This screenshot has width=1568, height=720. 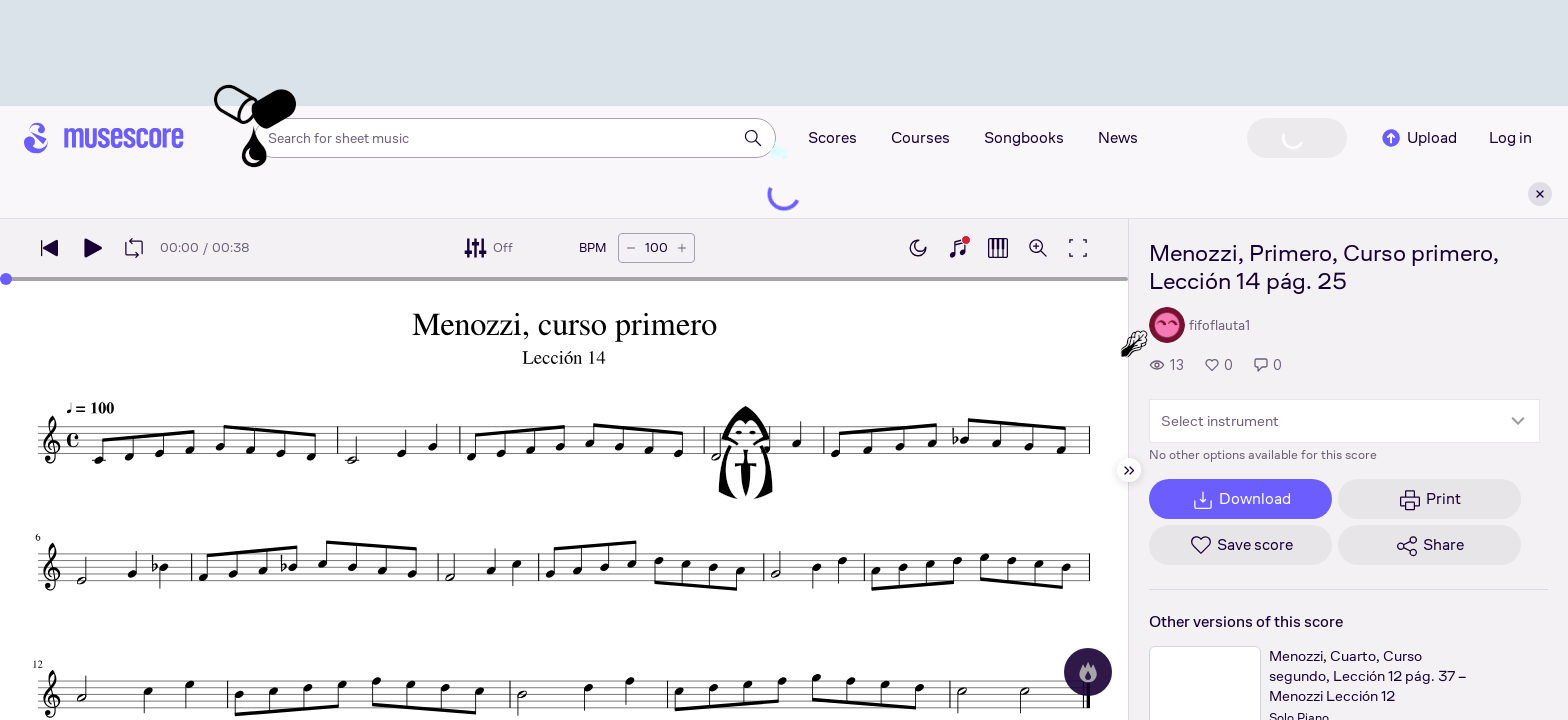 What do you see at coordinates (255, 126) in the screenshot?
I see `indicates medication dosage or liquid medicine` at bounding box center [255, 126].